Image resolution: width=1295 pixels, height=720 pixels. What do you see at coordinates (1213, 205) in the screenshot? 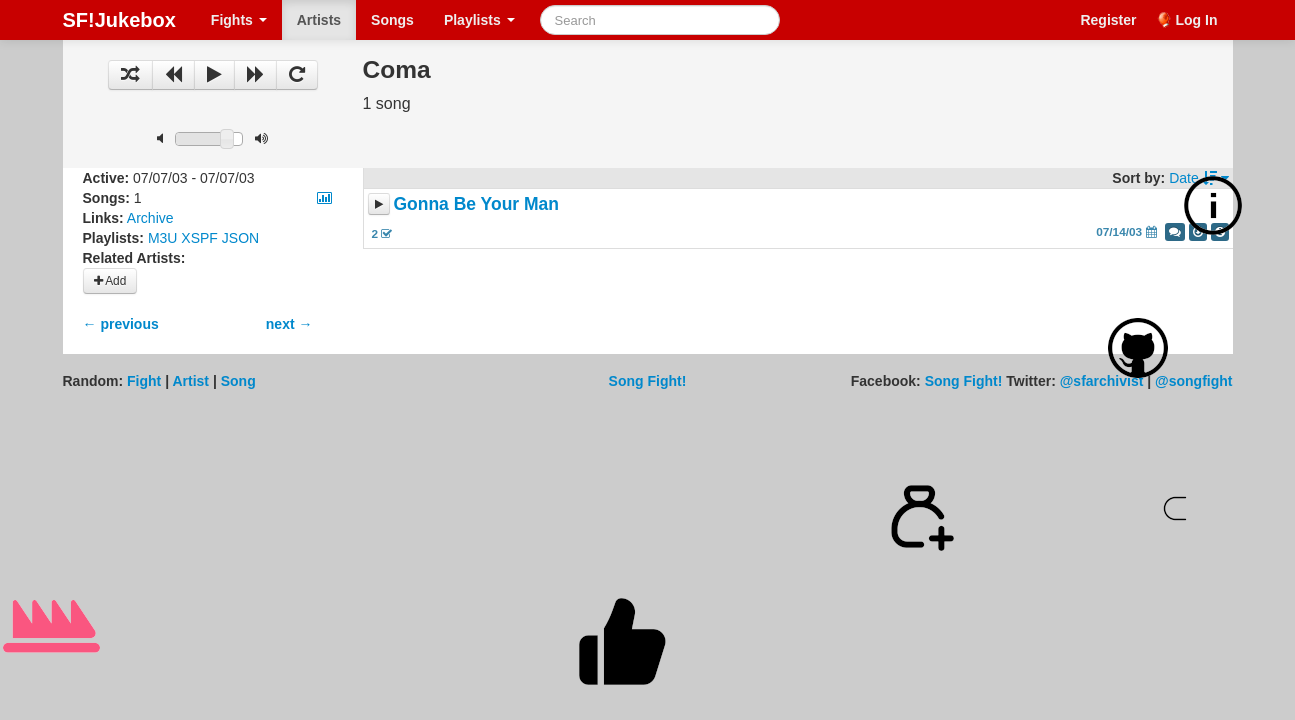
I see `view more information or details` at bounding box center [1213, 205].